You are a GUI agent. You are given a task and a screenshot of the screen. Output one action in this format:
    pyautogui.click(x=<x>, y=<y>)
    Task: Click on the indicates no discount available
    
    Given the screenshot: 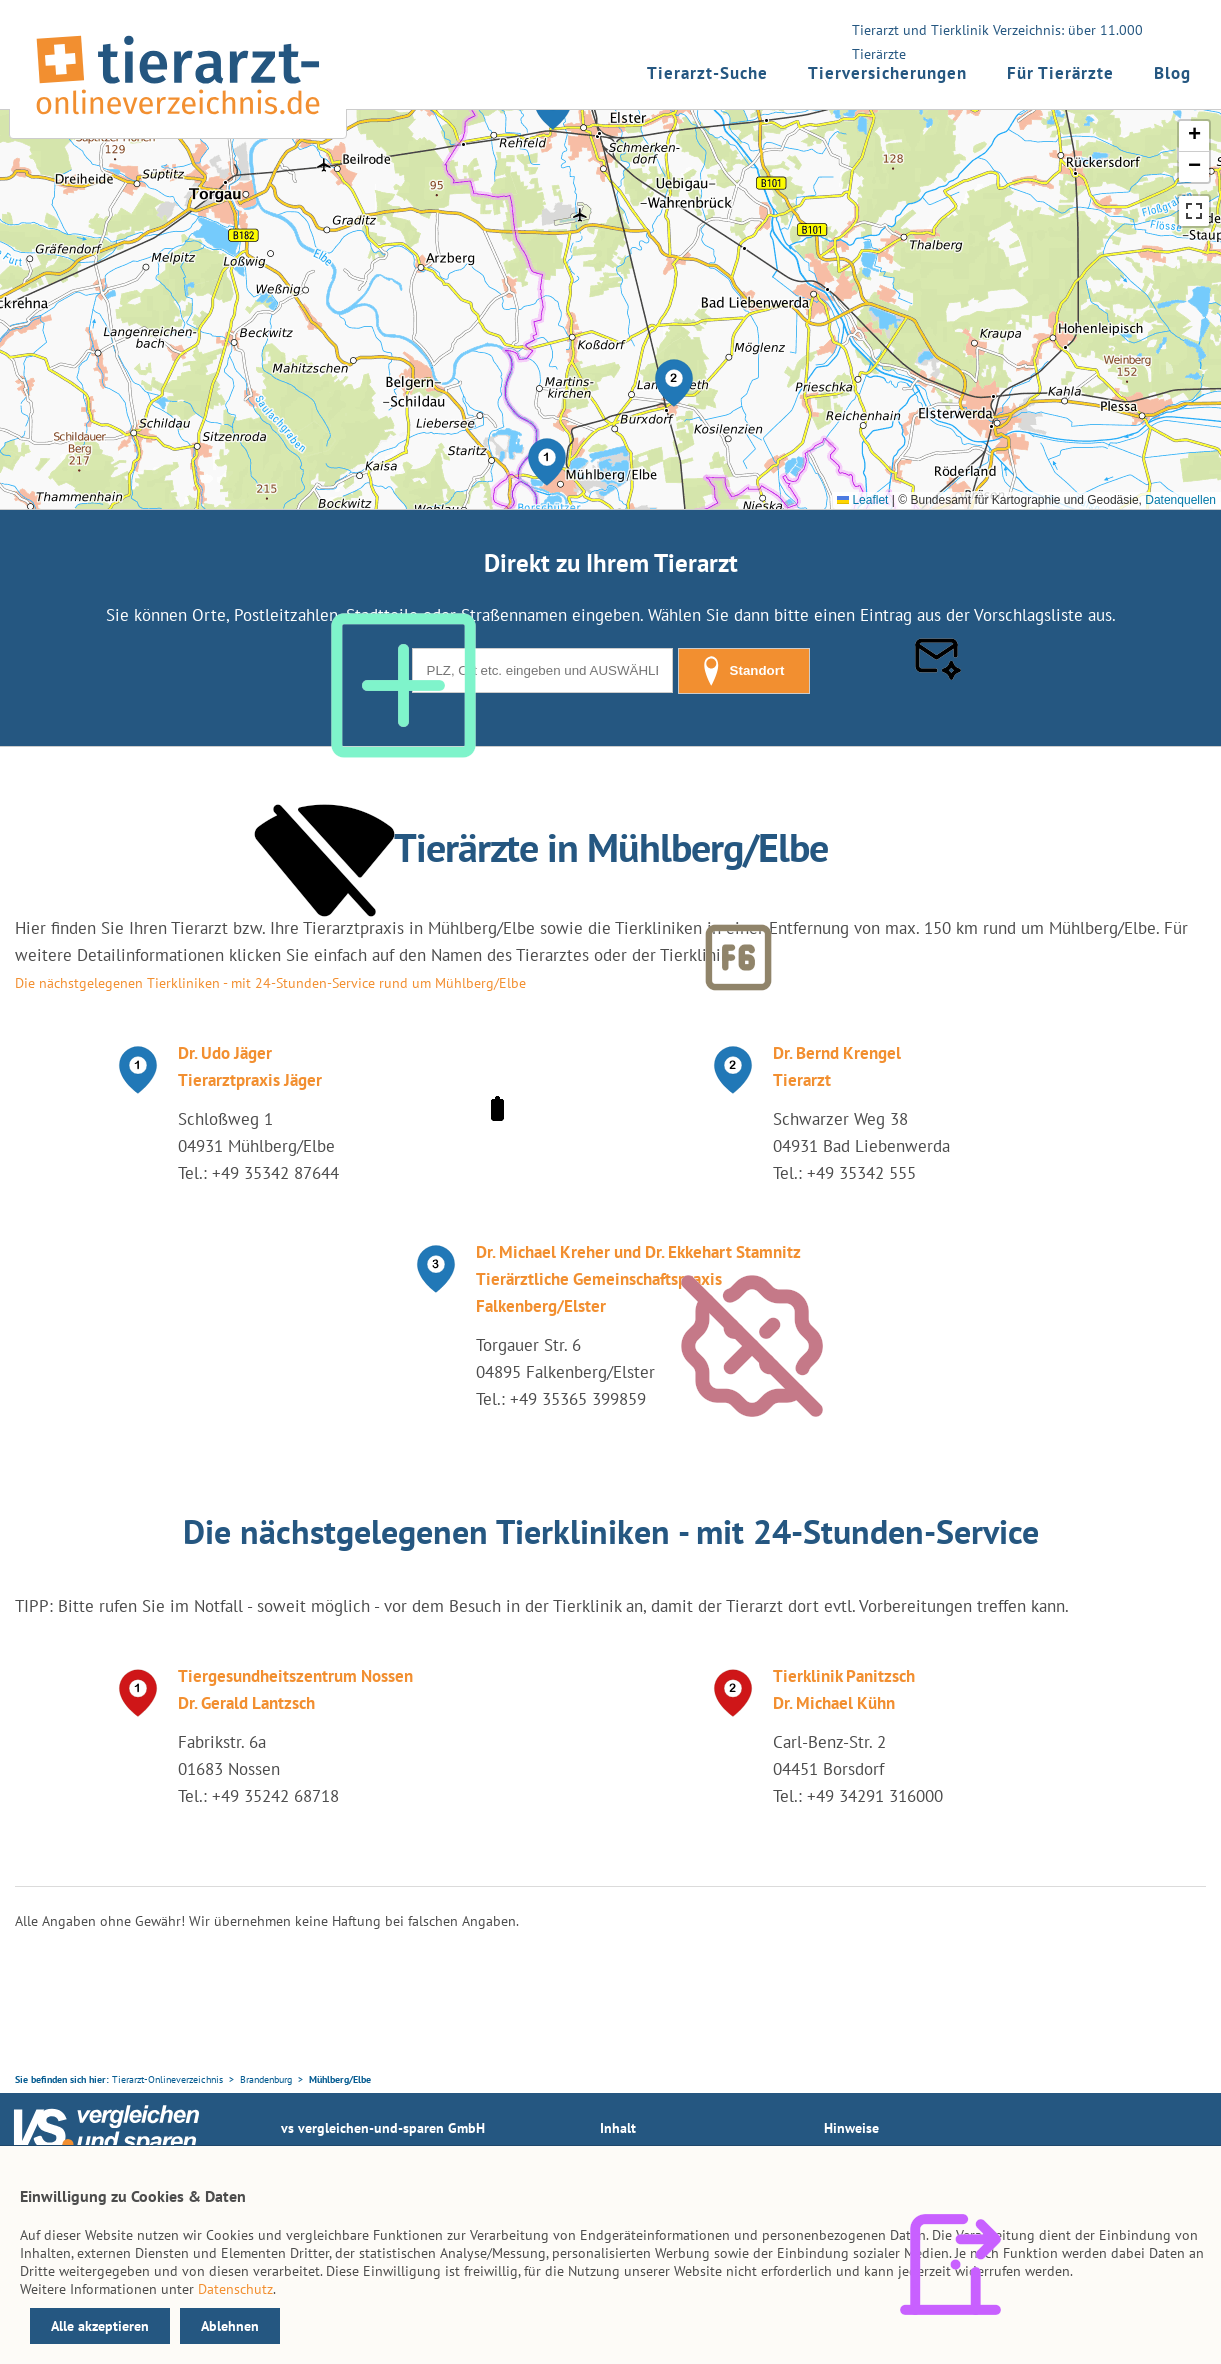 What is the action you would take?
    pyautogui.click(x=752, y=1346)
    